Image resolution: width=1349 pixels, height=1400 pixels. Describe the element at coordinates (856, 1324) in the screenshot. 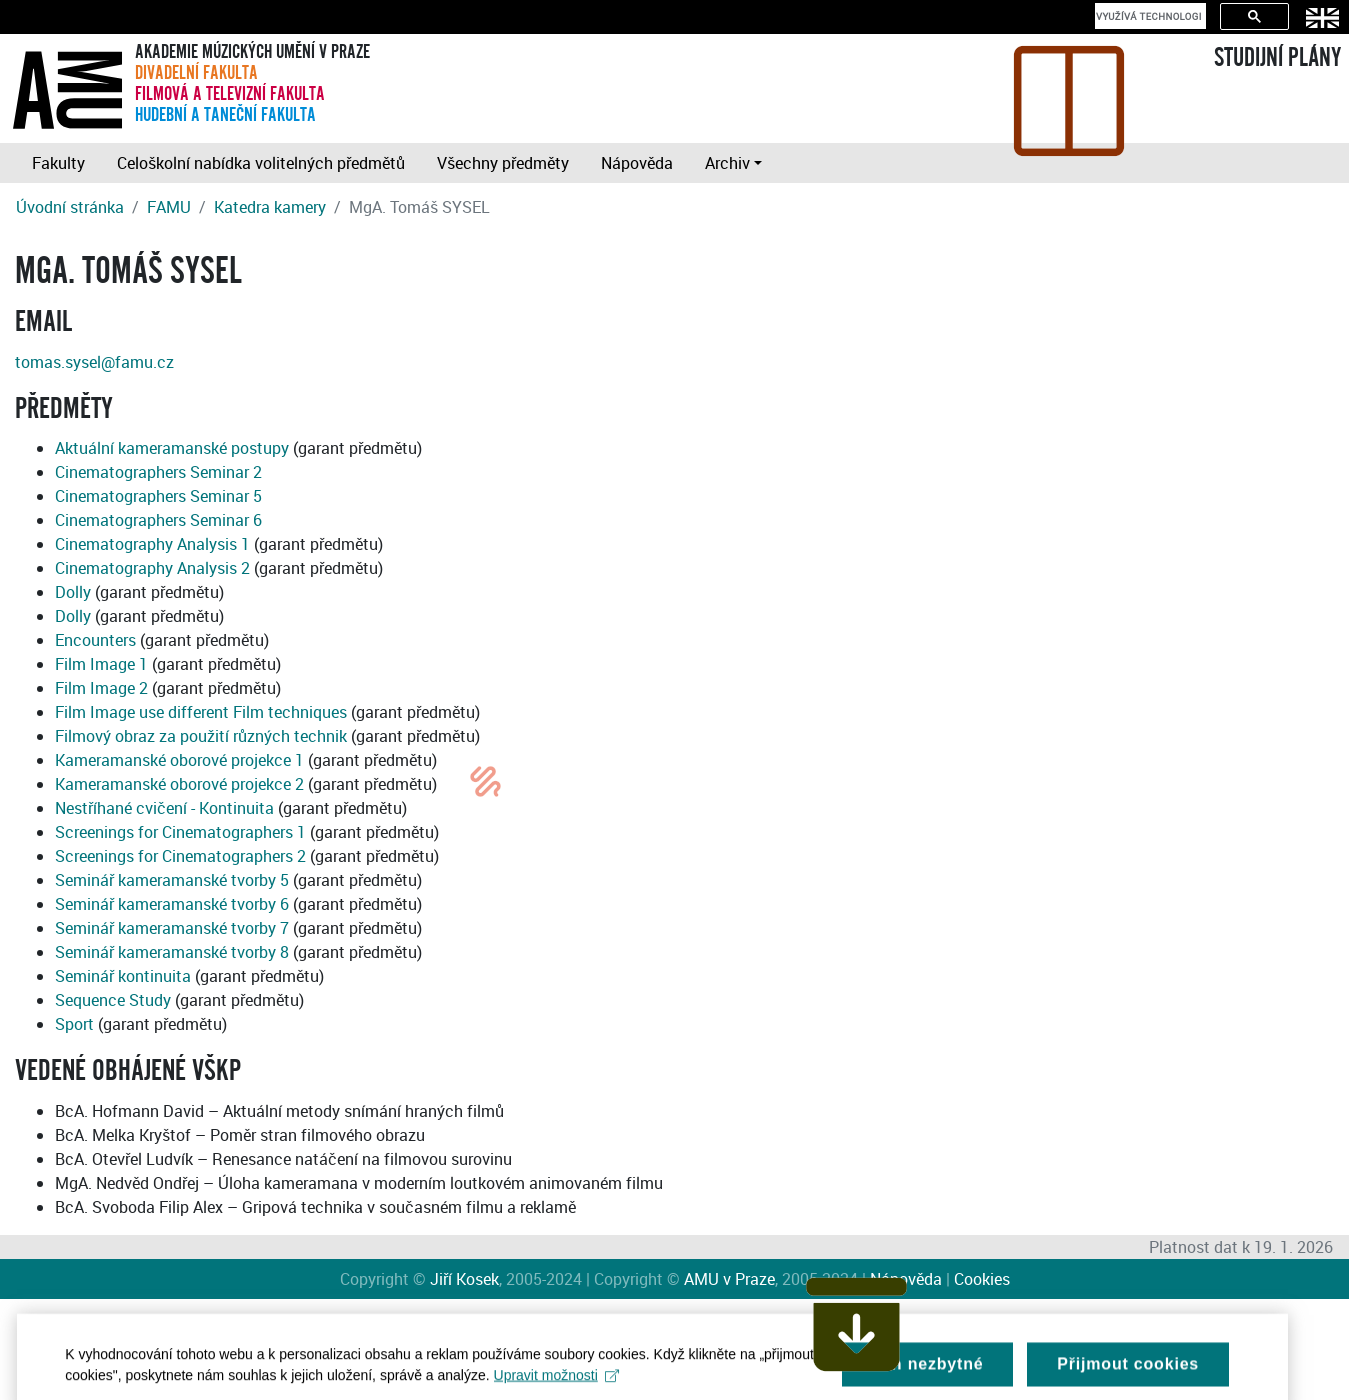

I see `archive selected item` at that location.